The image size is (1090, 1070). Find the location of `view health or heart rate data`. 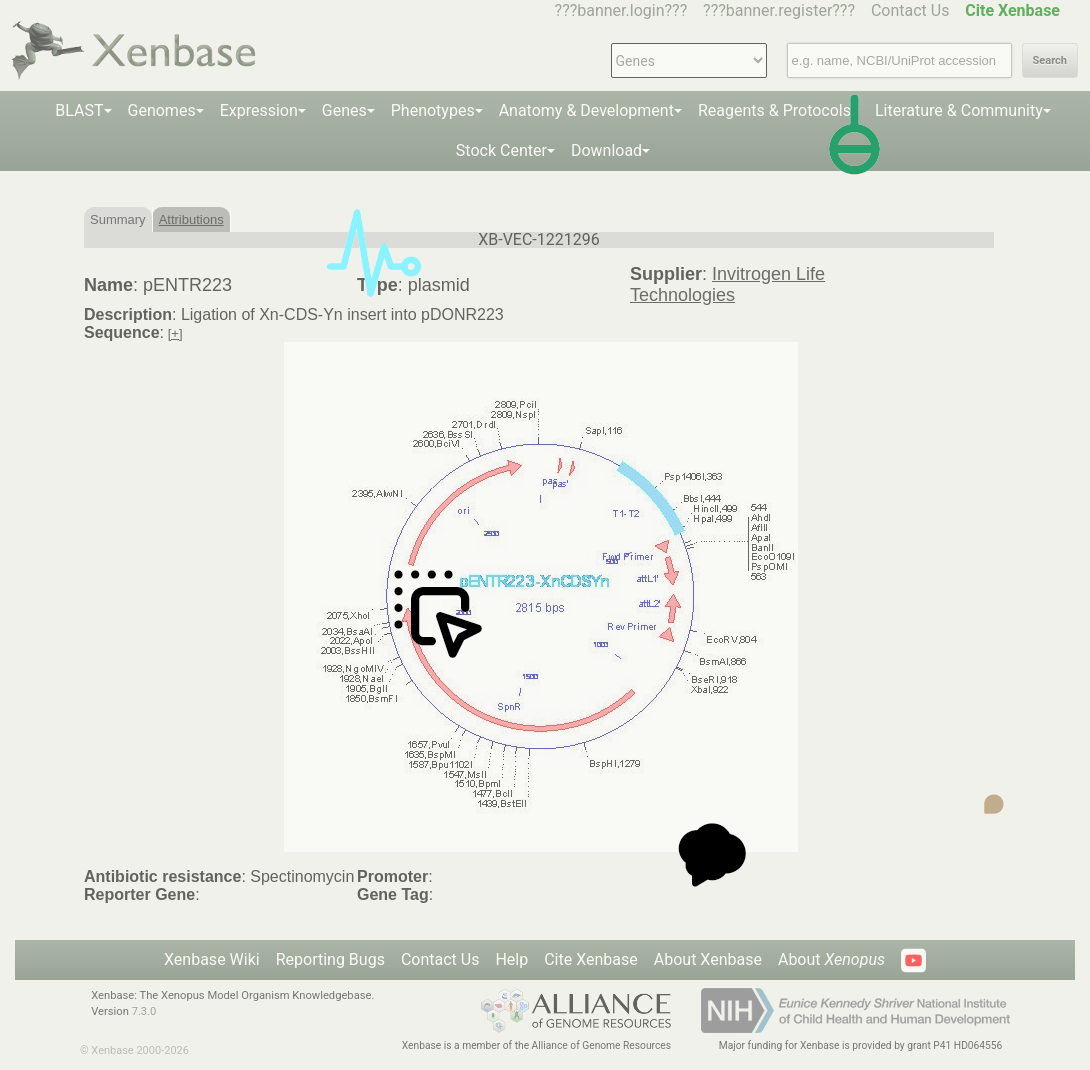

view health or heart rate data is located at coordinates (374, 253).